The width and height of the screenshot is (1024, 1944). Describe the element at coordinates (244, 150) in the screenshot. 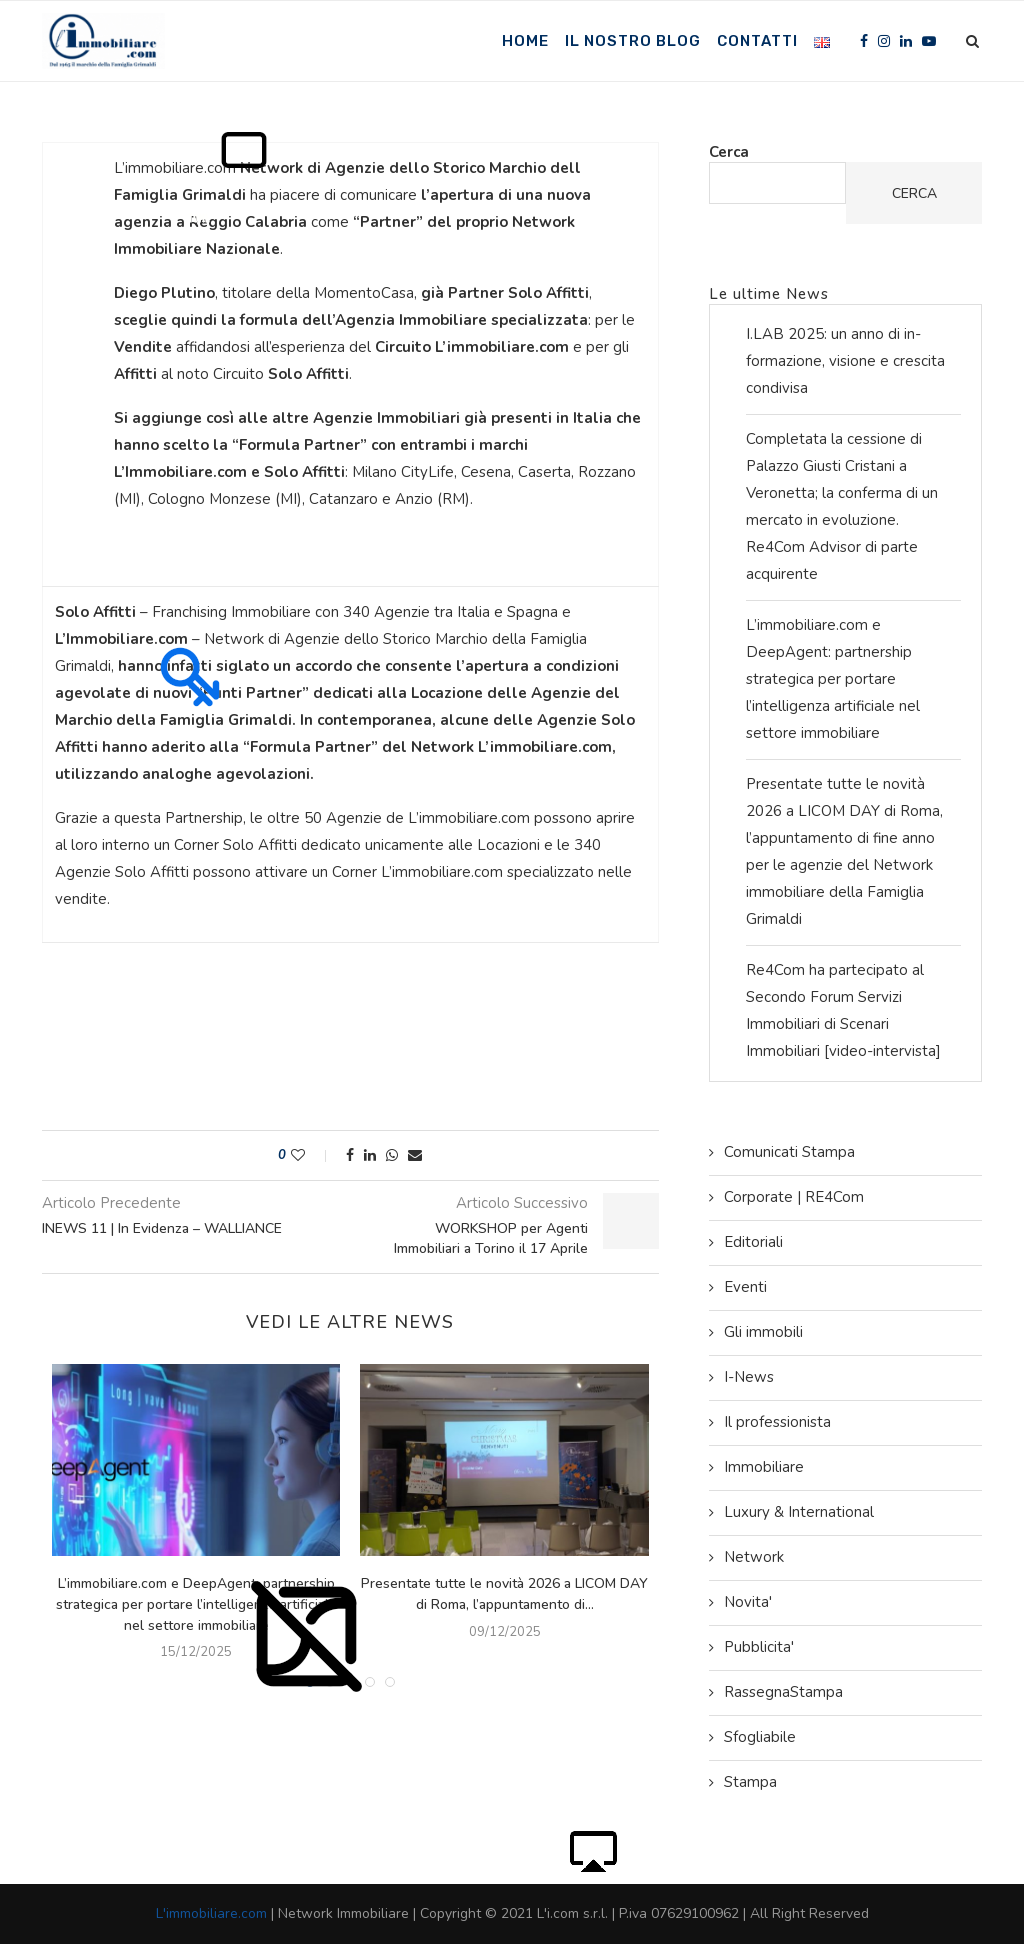

I see `select or define a rectangular area` at that location.